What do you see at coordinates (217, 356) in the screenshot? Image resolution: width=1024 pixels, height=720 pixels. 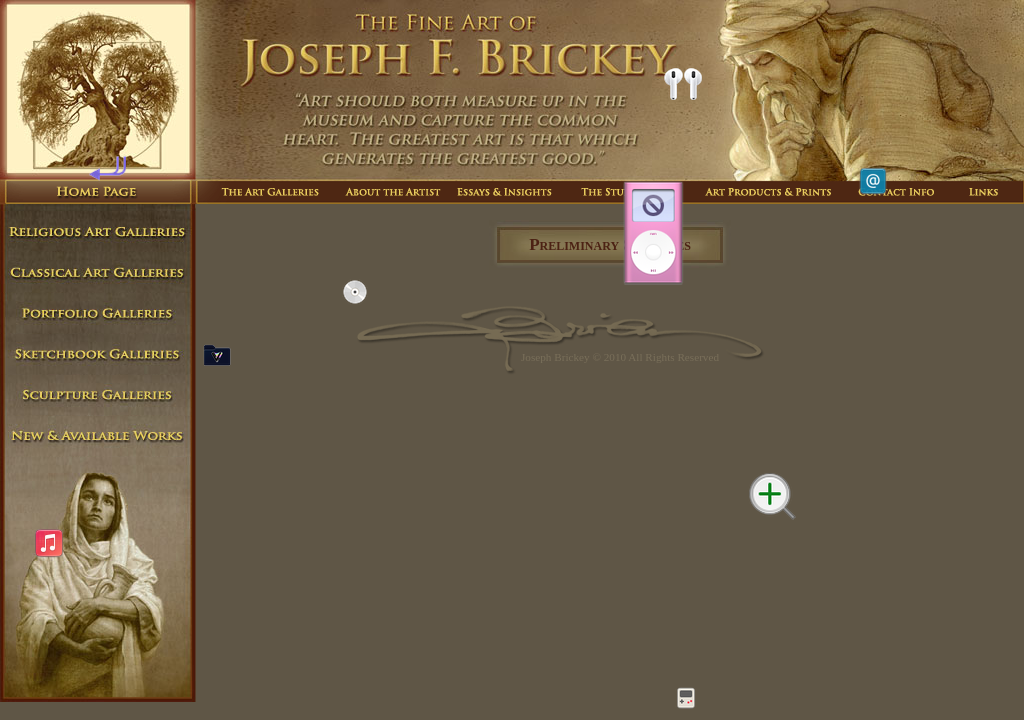 I see `open wondershare videap project files folder` at bounding box center [217, 356].